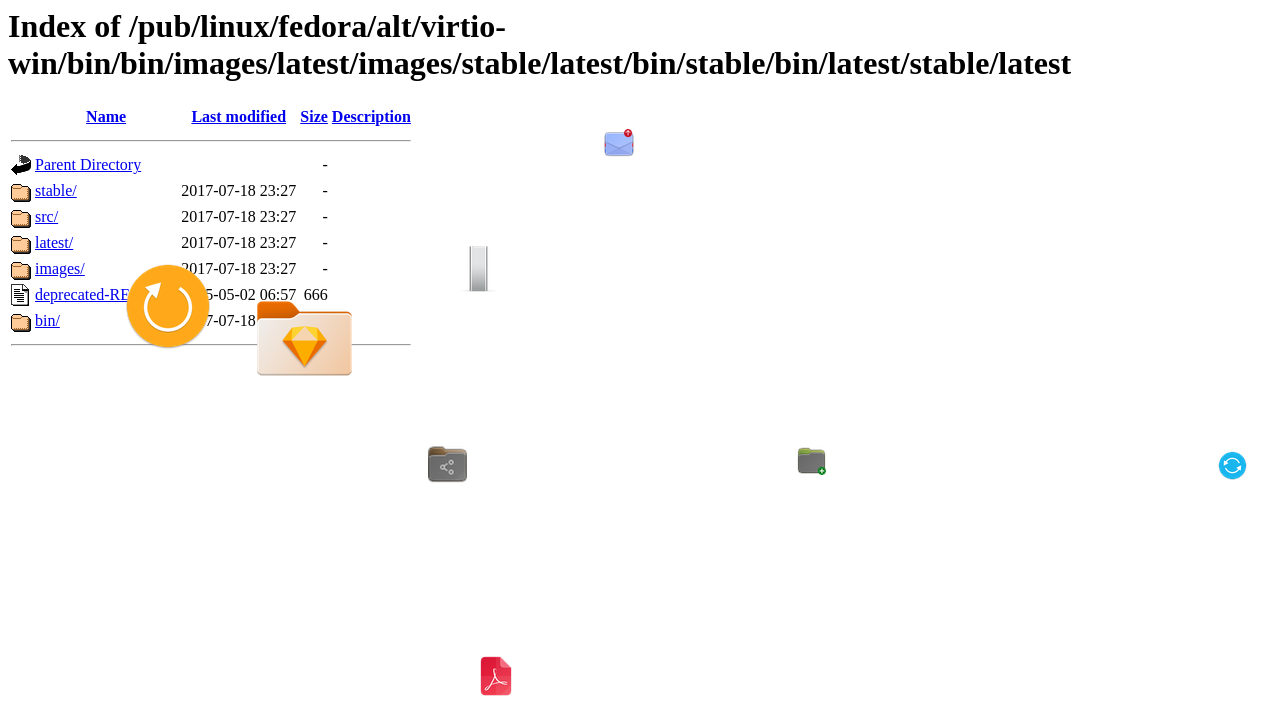 The width and height of the screenshot is (1280, 720). Describe the element at coordinates (619, 144) in the screenshot. I see `send an email or message` at that location.